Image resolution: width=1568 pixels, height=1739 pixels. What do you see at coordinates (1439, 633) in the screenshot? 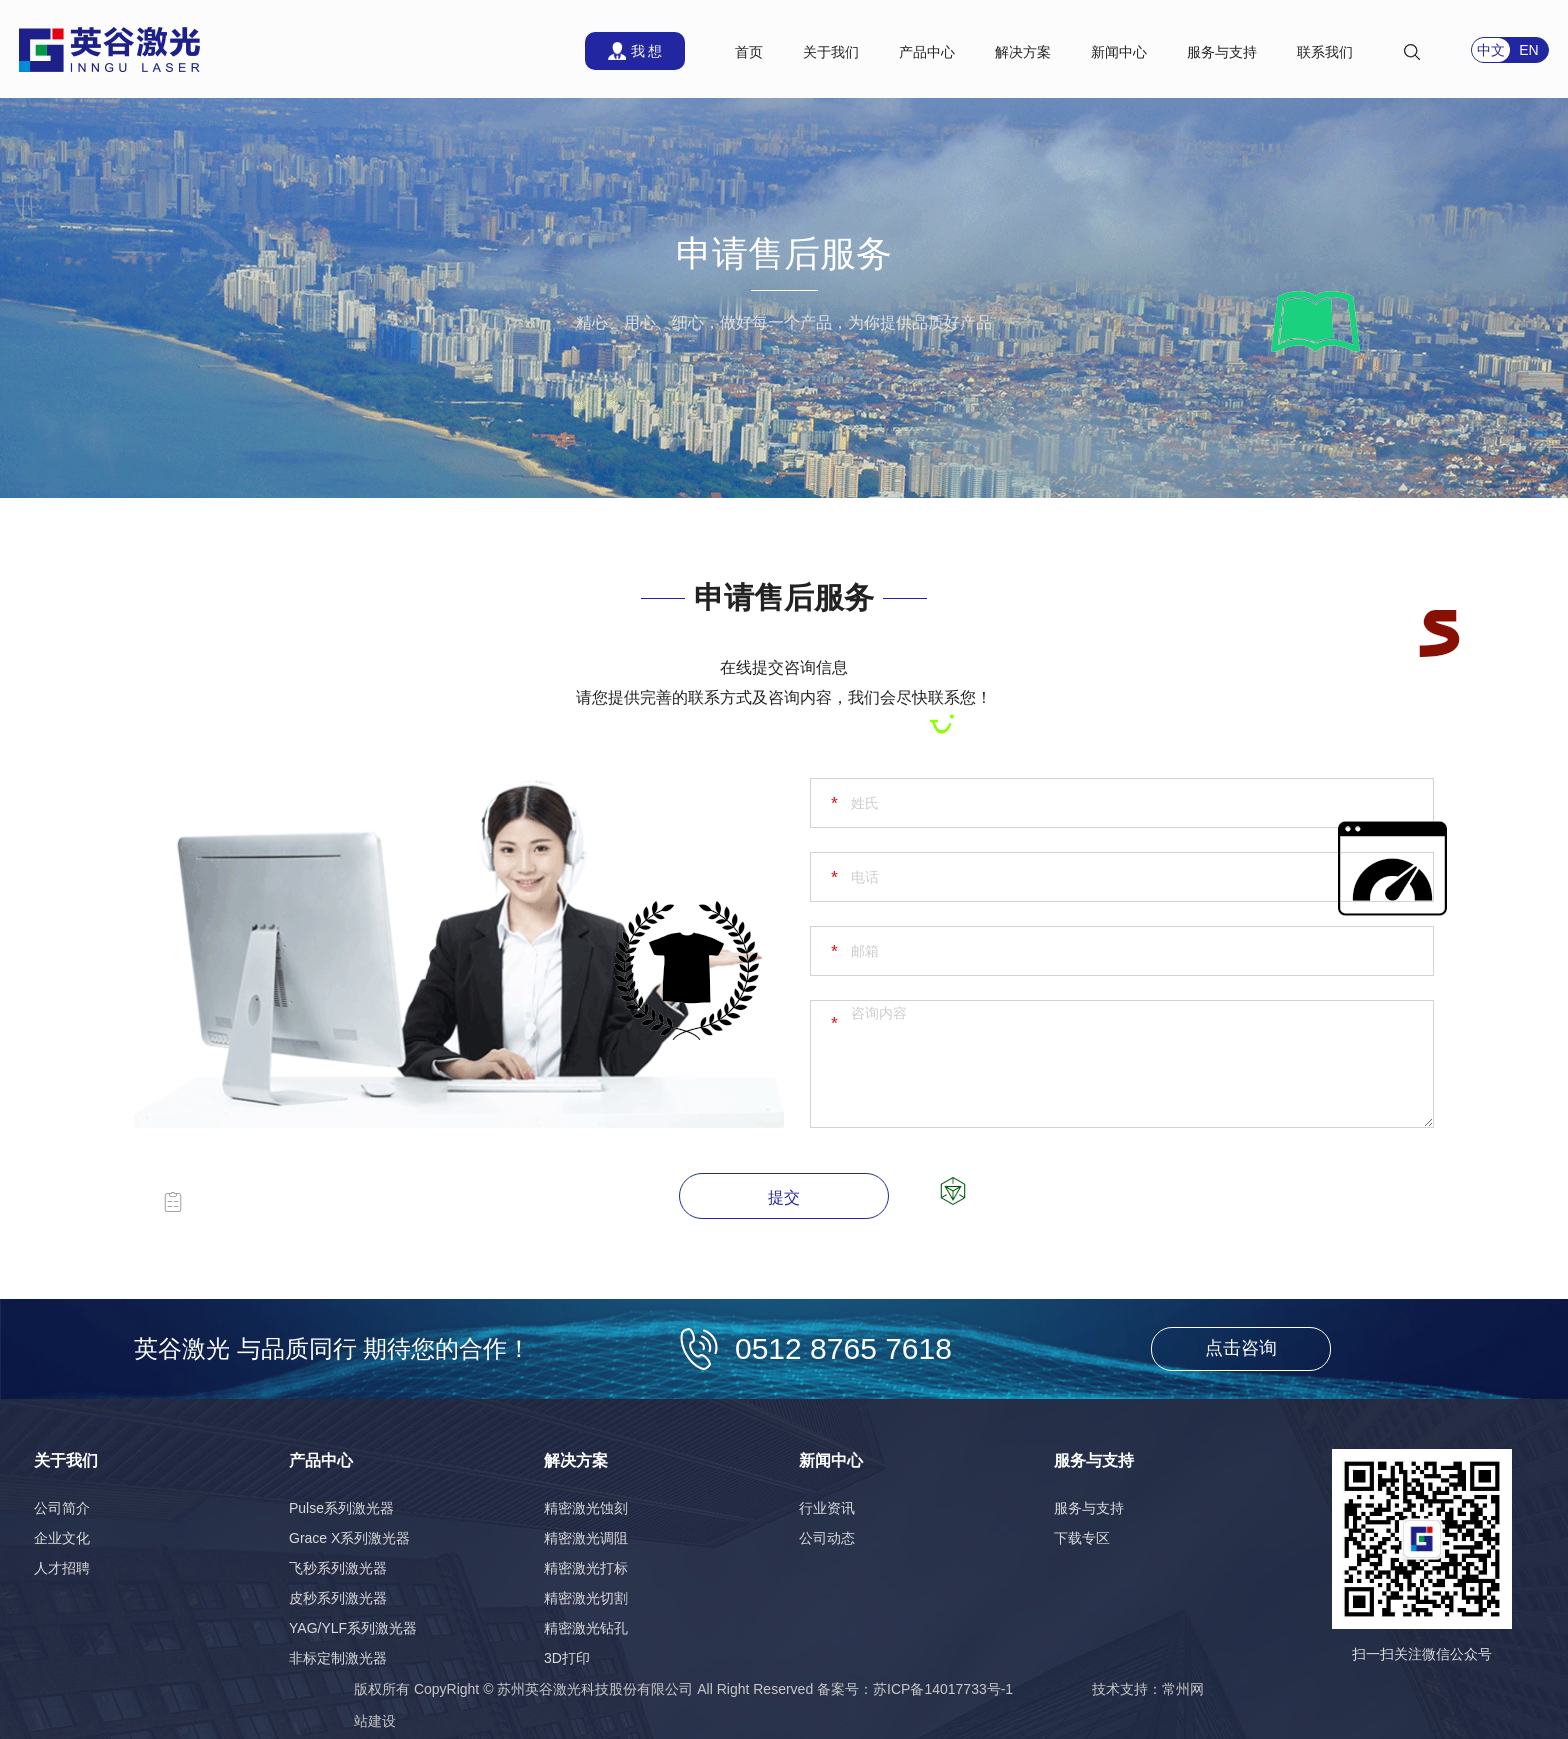
I see `visit softpedia website` at bounding box center [1439, 633].